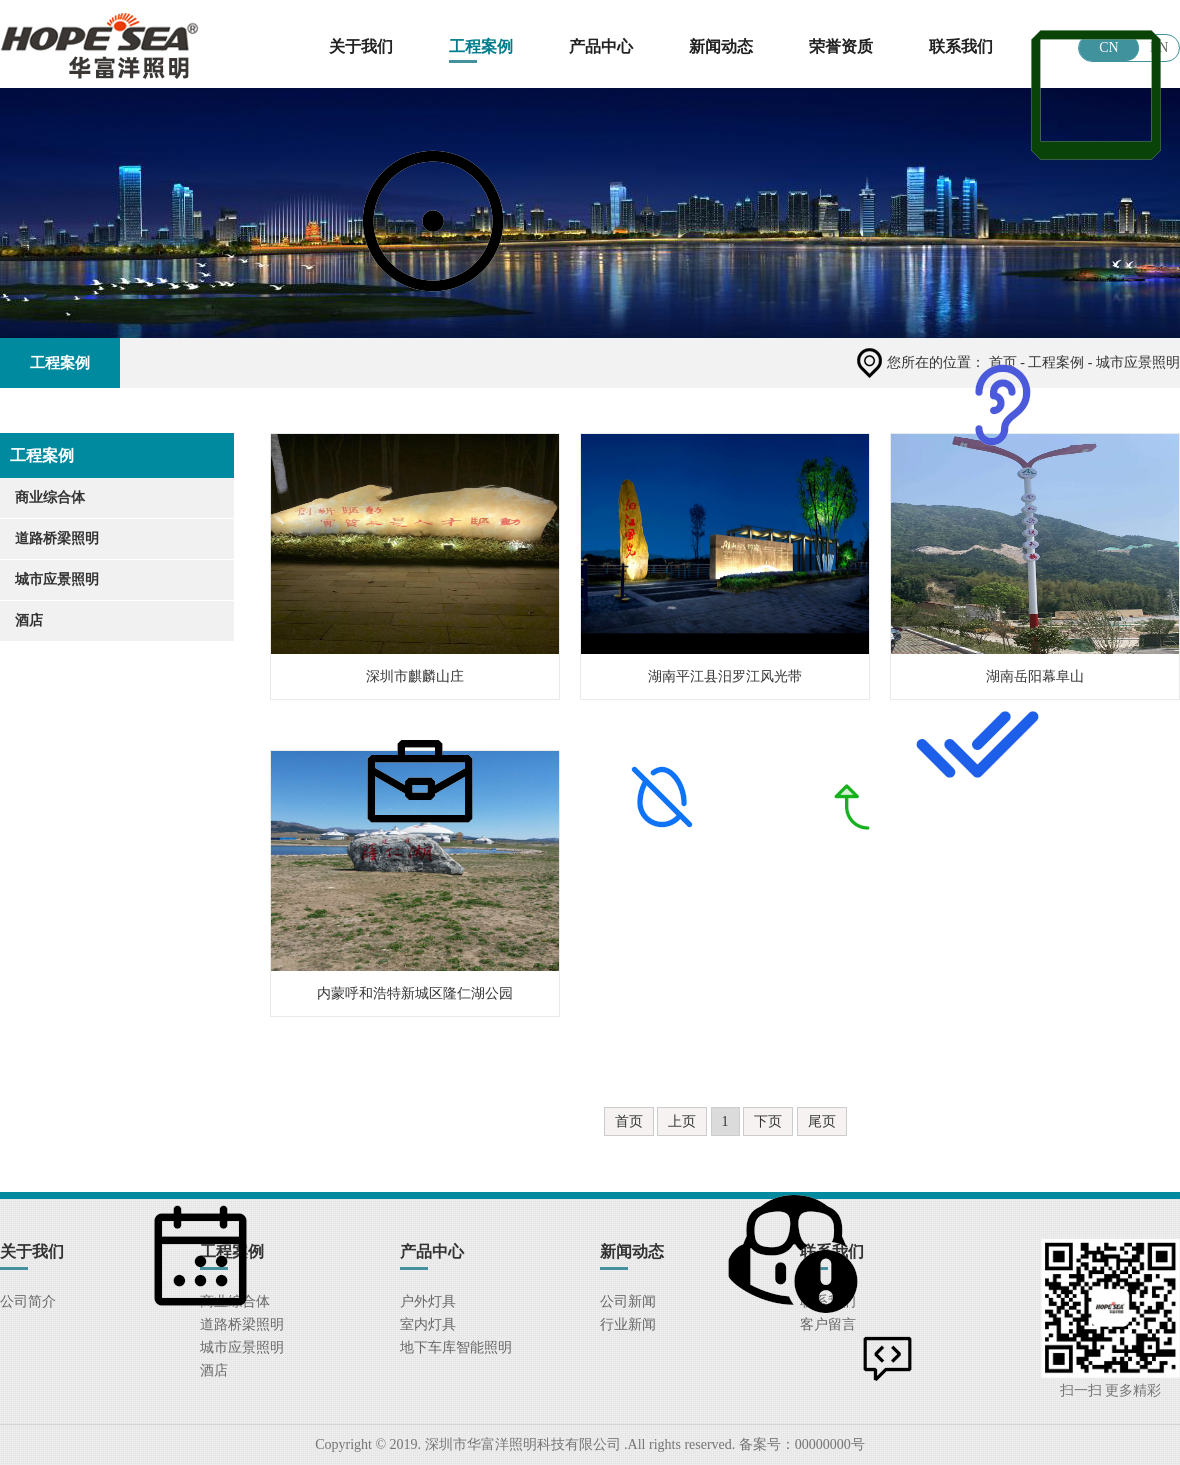 This screenshot has width=1180, height=1465. Describe the element at coordinates (852, 807) in the screenshot. I see `go back and up in navigation` at that location.